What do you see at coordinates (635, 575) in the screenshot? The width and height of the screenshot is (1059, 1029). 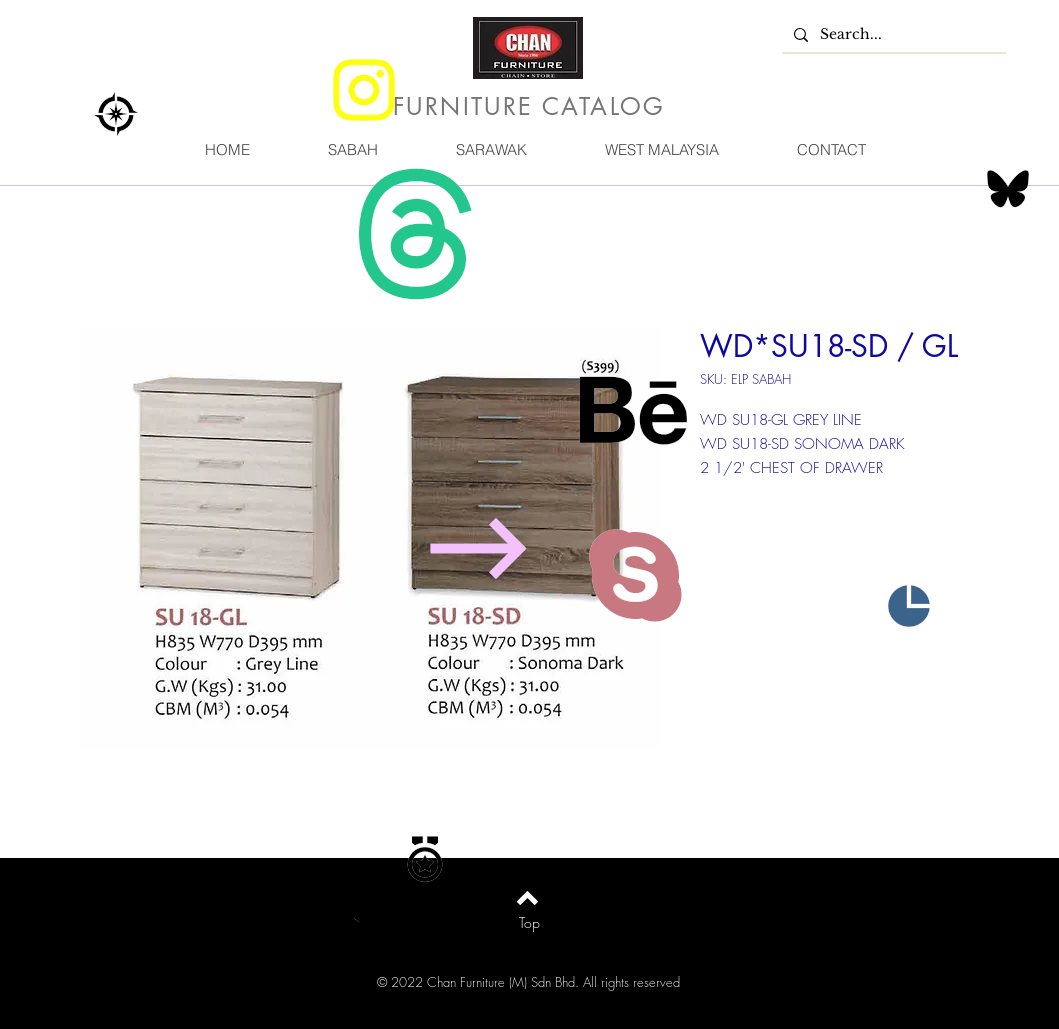 I see `open skype app` at bounding box center [635, 575].